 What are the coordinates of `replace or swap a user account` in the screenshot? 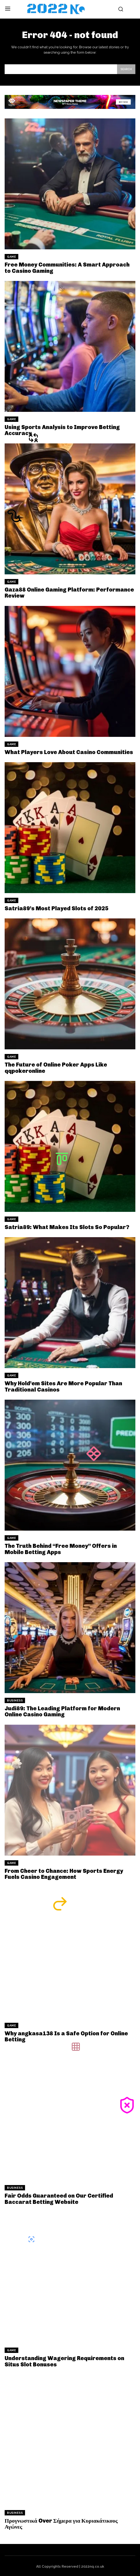 It's located at (33, 438).